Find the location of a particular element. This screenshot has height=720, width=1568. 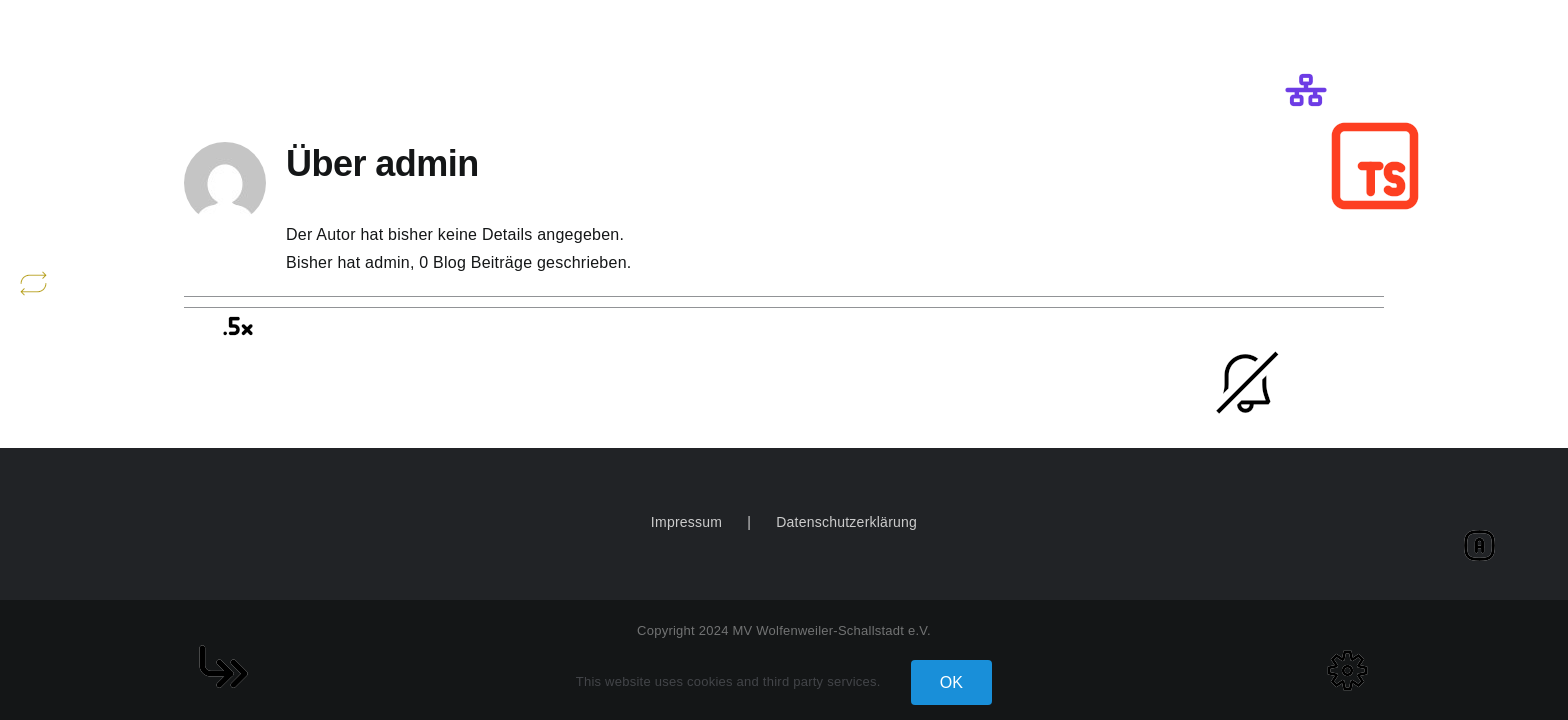

open settings or preferences is located at coordinates (1347, 670).